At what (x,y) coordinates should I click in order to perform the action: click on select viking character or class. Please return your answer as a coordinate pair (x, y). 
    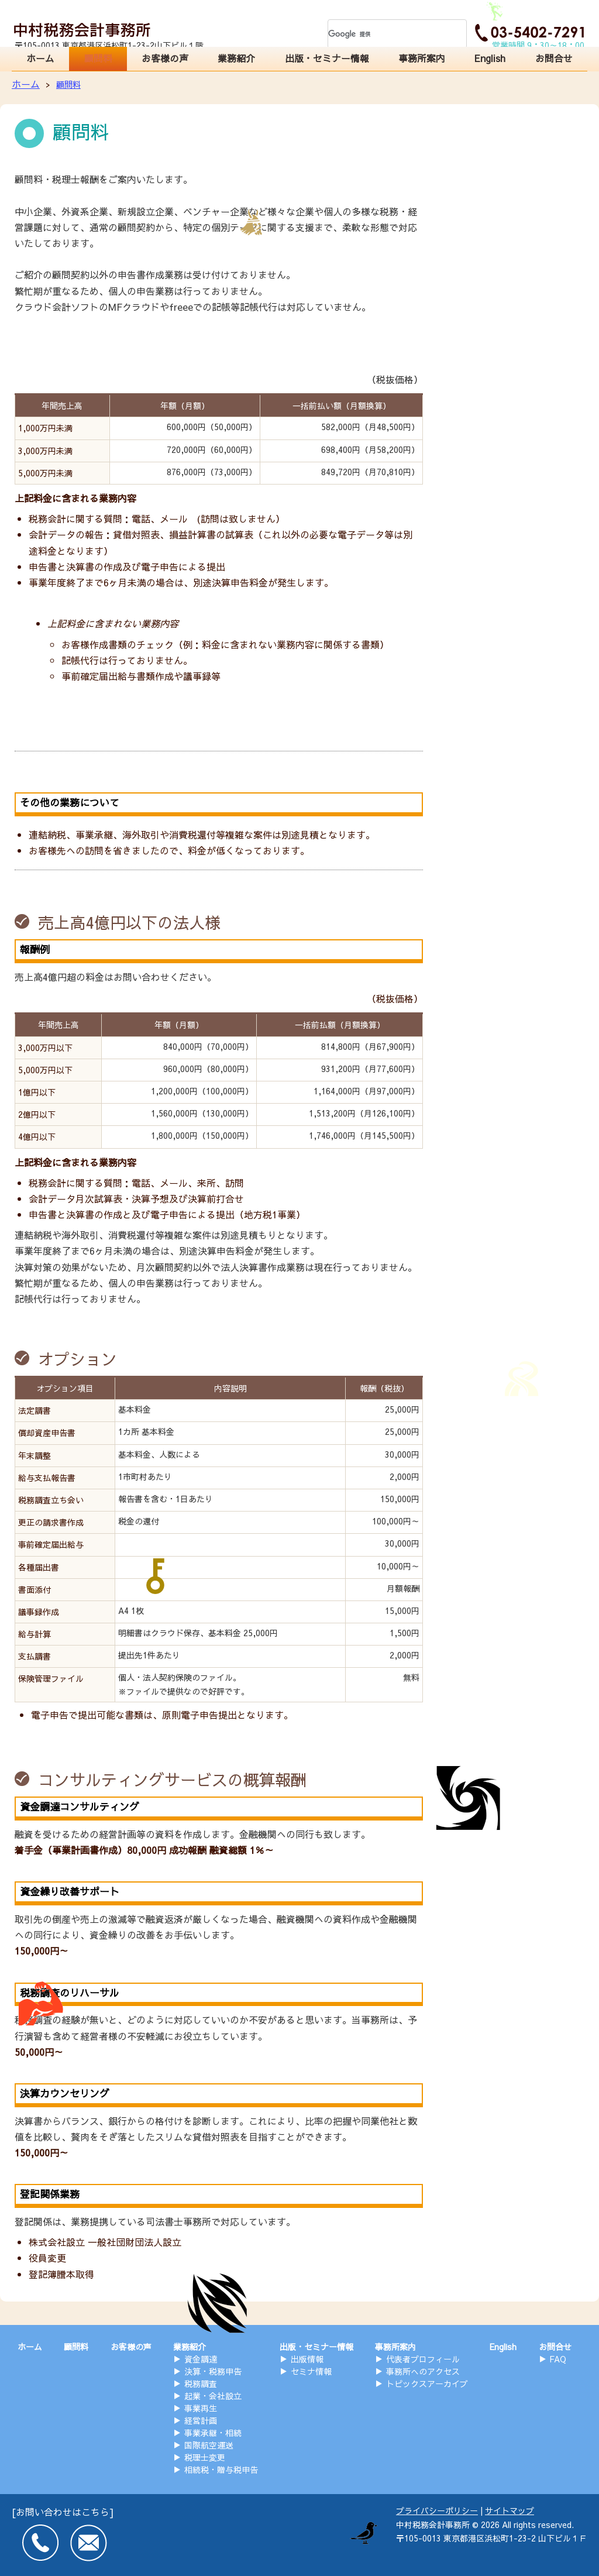
    Looking at the image, I should click on (251, 222).